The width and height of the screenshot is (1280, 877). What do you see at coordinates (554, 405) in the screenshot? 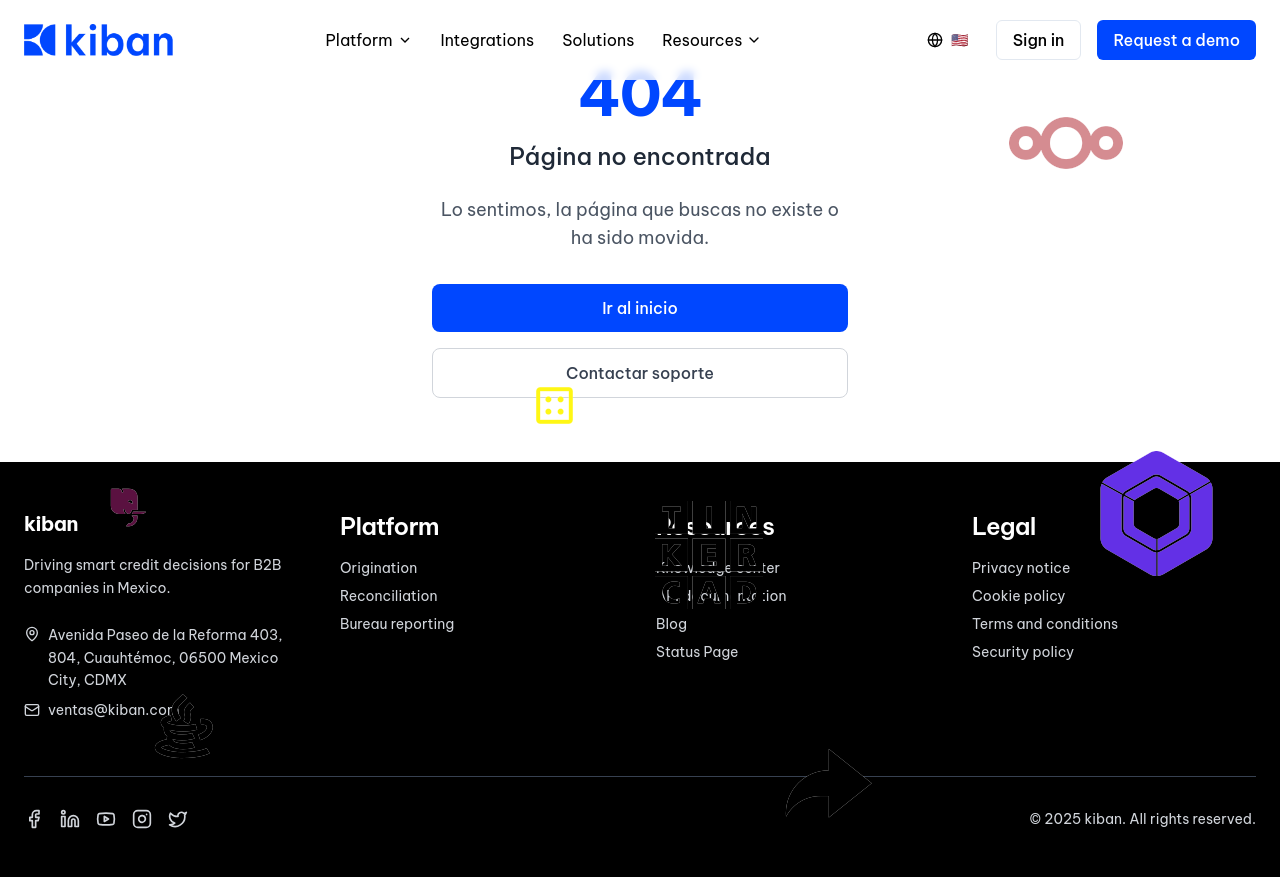
I see `randomize or shuffle content` at bounding box center [554, 405].